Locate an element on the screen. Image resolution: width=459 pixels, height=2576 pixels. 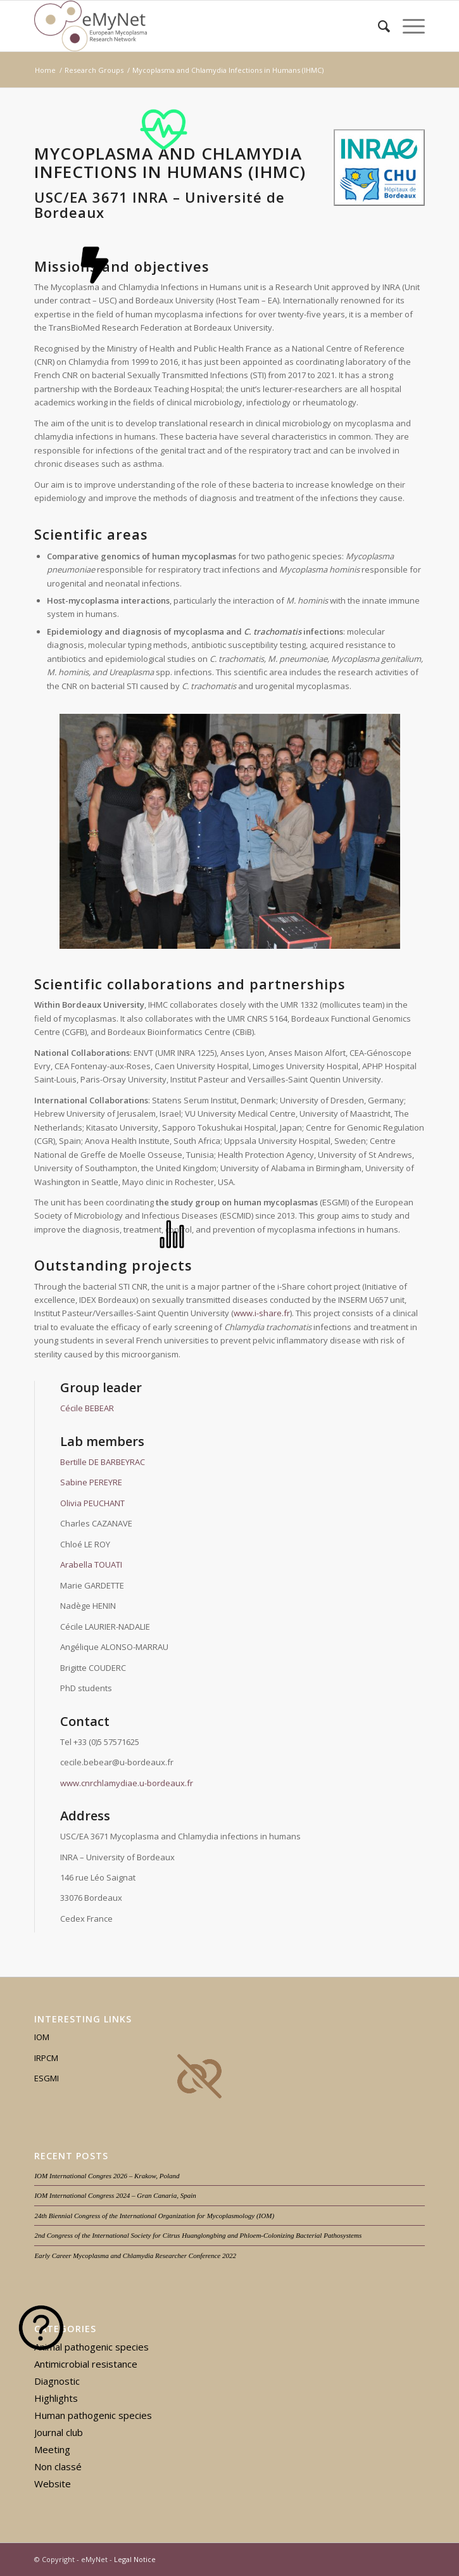
access fitness tracking features is located at coordinates (163, 129).